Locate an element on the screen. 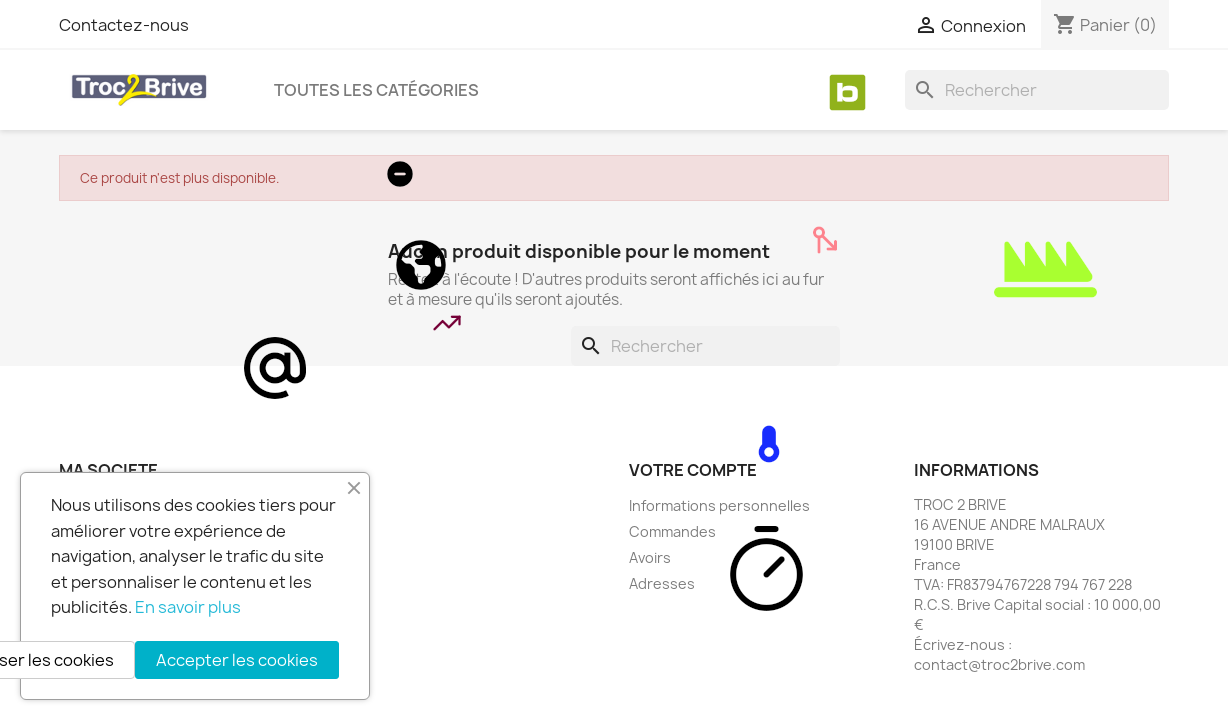  remove an item from a list is located at coordinates (400, 174).